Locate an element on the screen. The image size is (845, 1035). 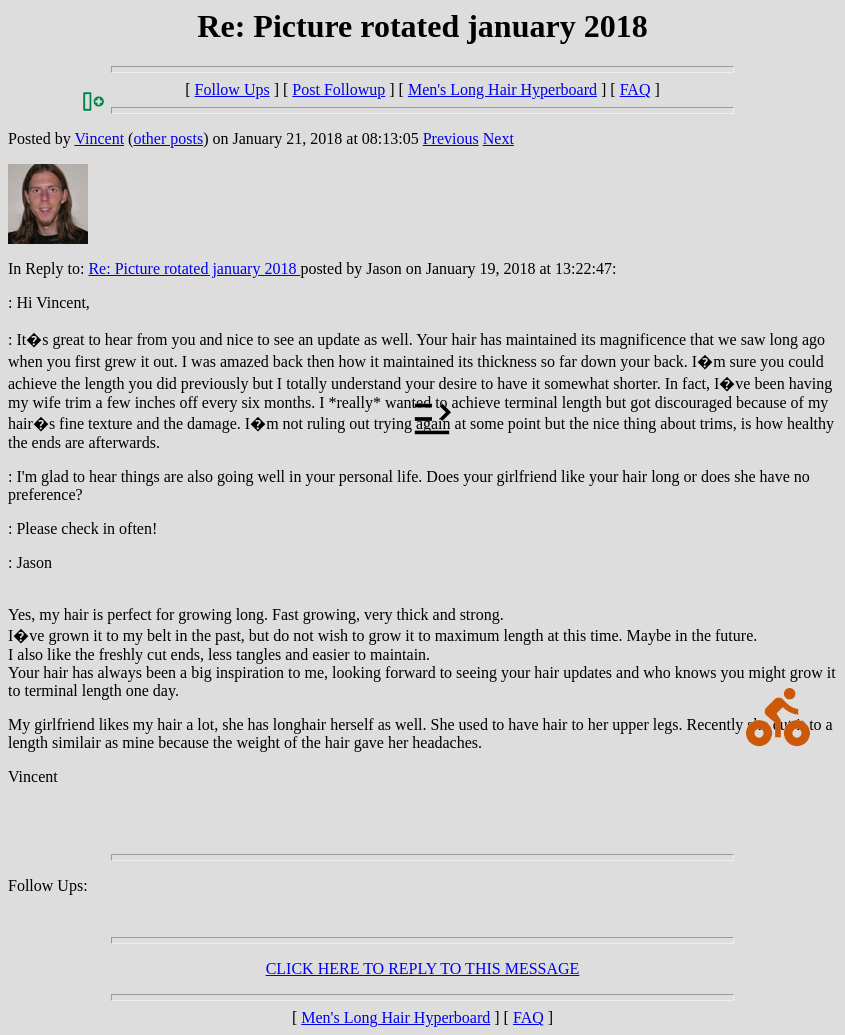
view cycling or bike routes is located at coordinates (778, 720).